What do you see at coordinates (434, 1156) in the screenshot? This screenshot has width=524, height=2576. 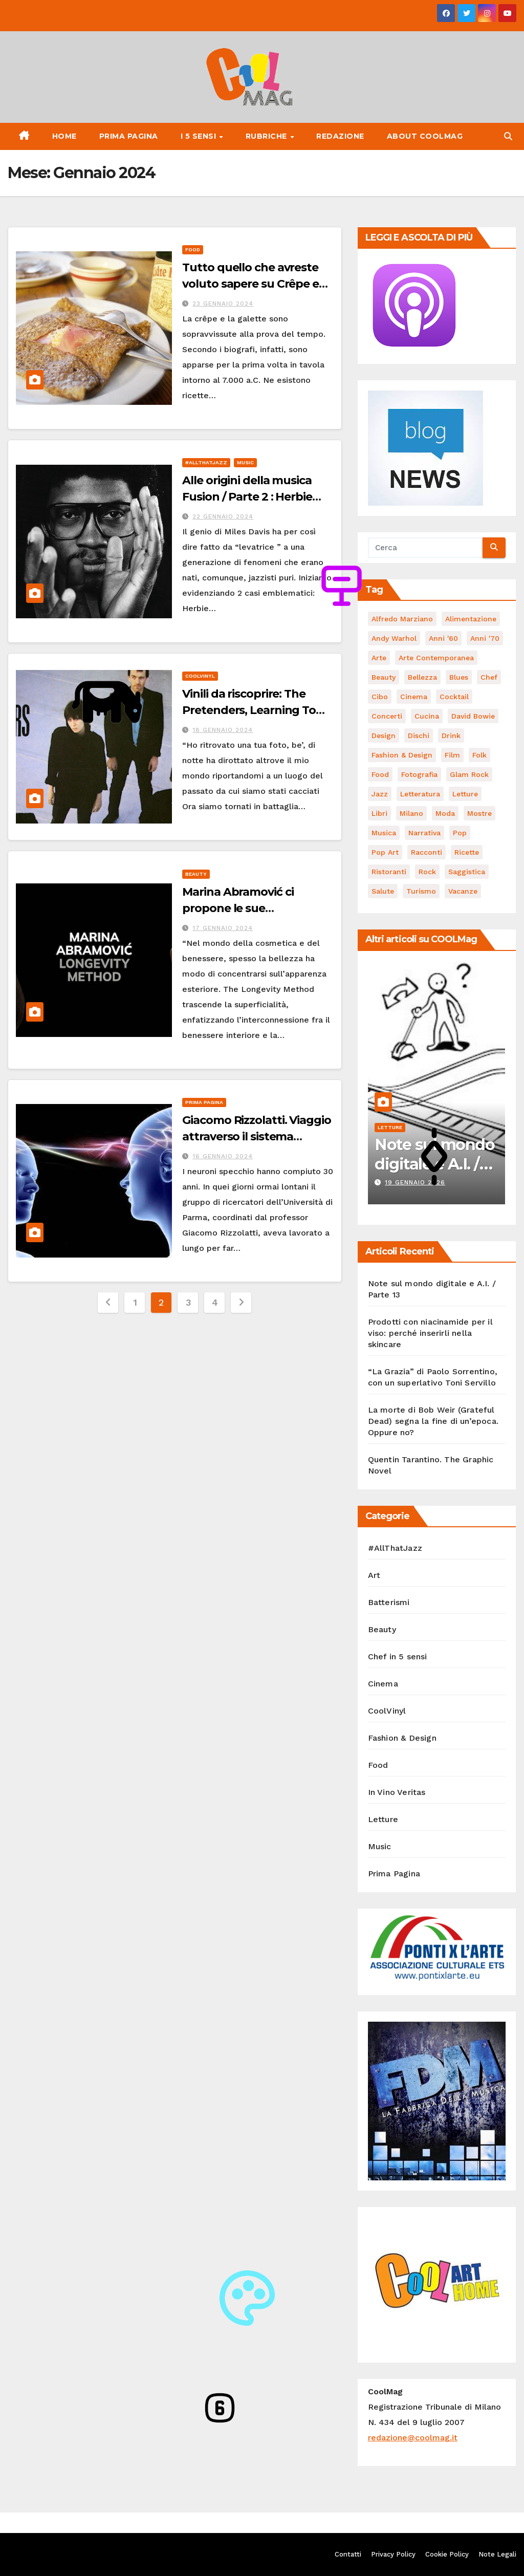 I see `align keyframes vertically in timeline` at bounding box center [434, 1156].